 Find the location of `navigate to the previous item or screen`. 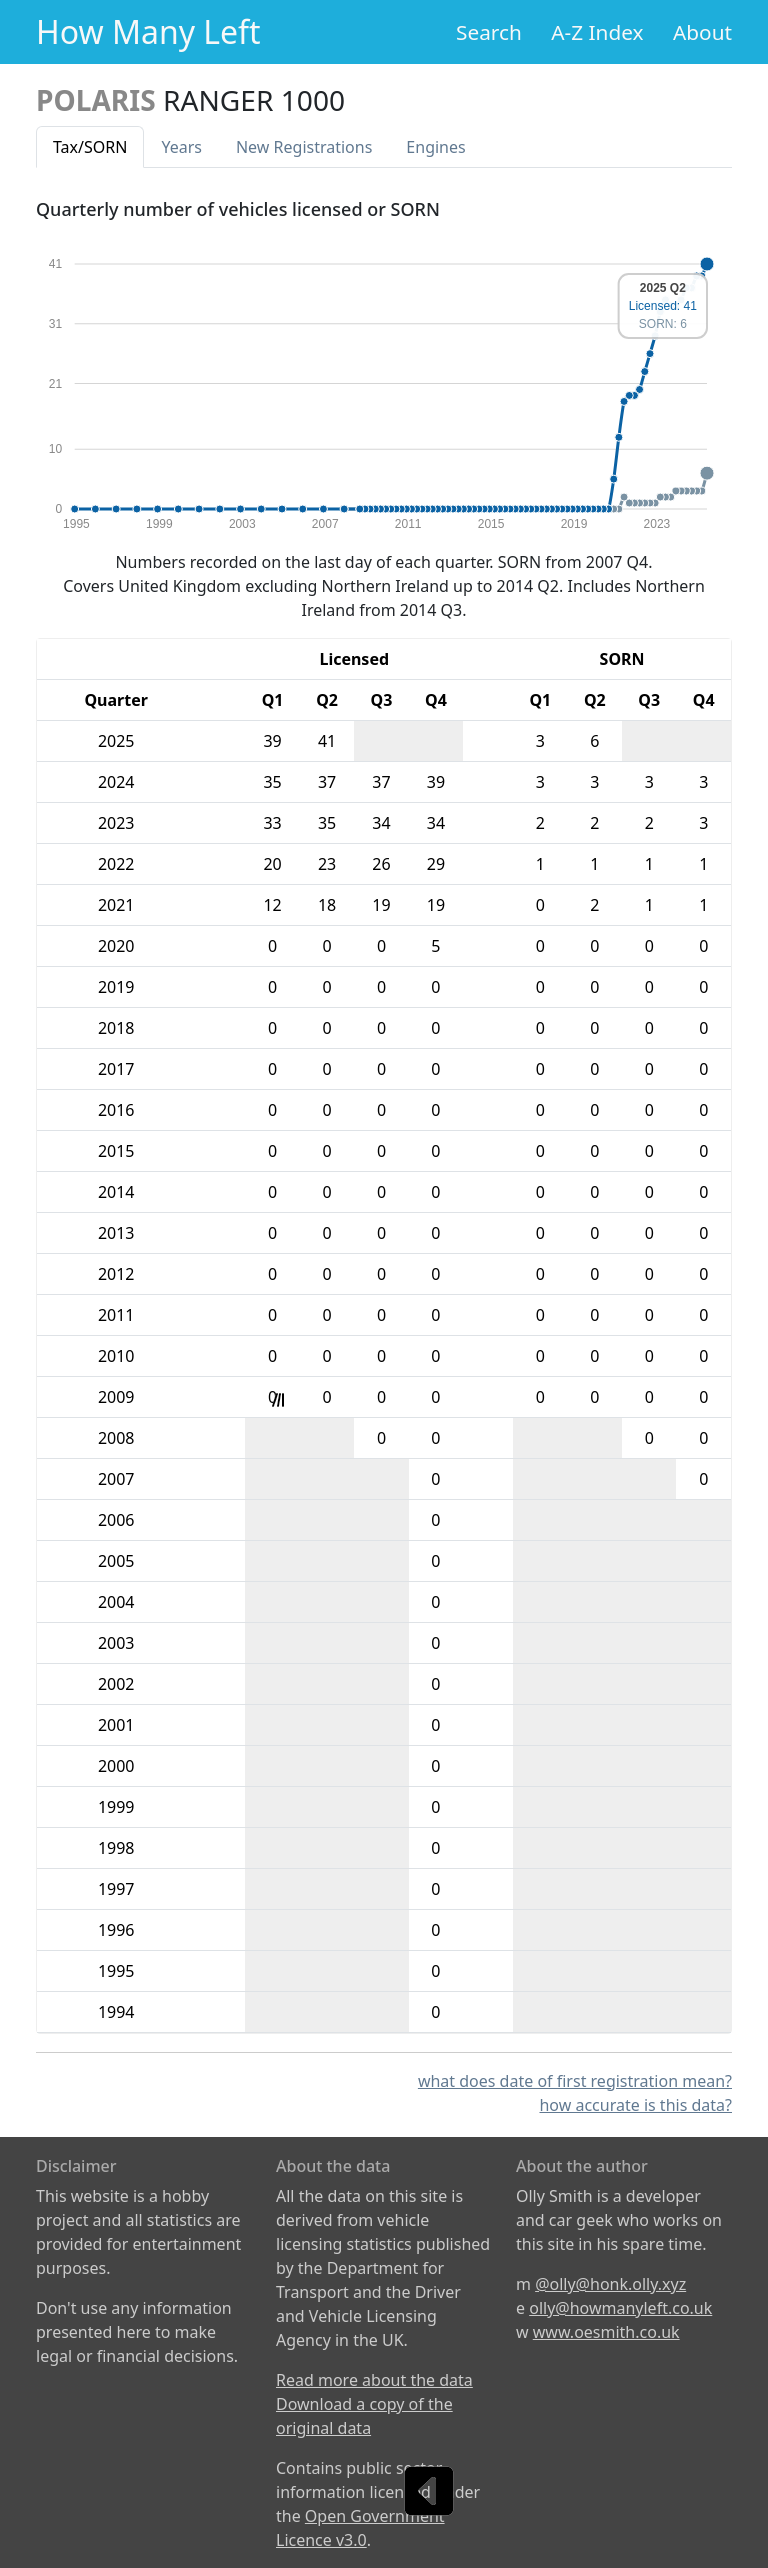

navigate to the previous item or screen is located at coordinates (429, 2491).